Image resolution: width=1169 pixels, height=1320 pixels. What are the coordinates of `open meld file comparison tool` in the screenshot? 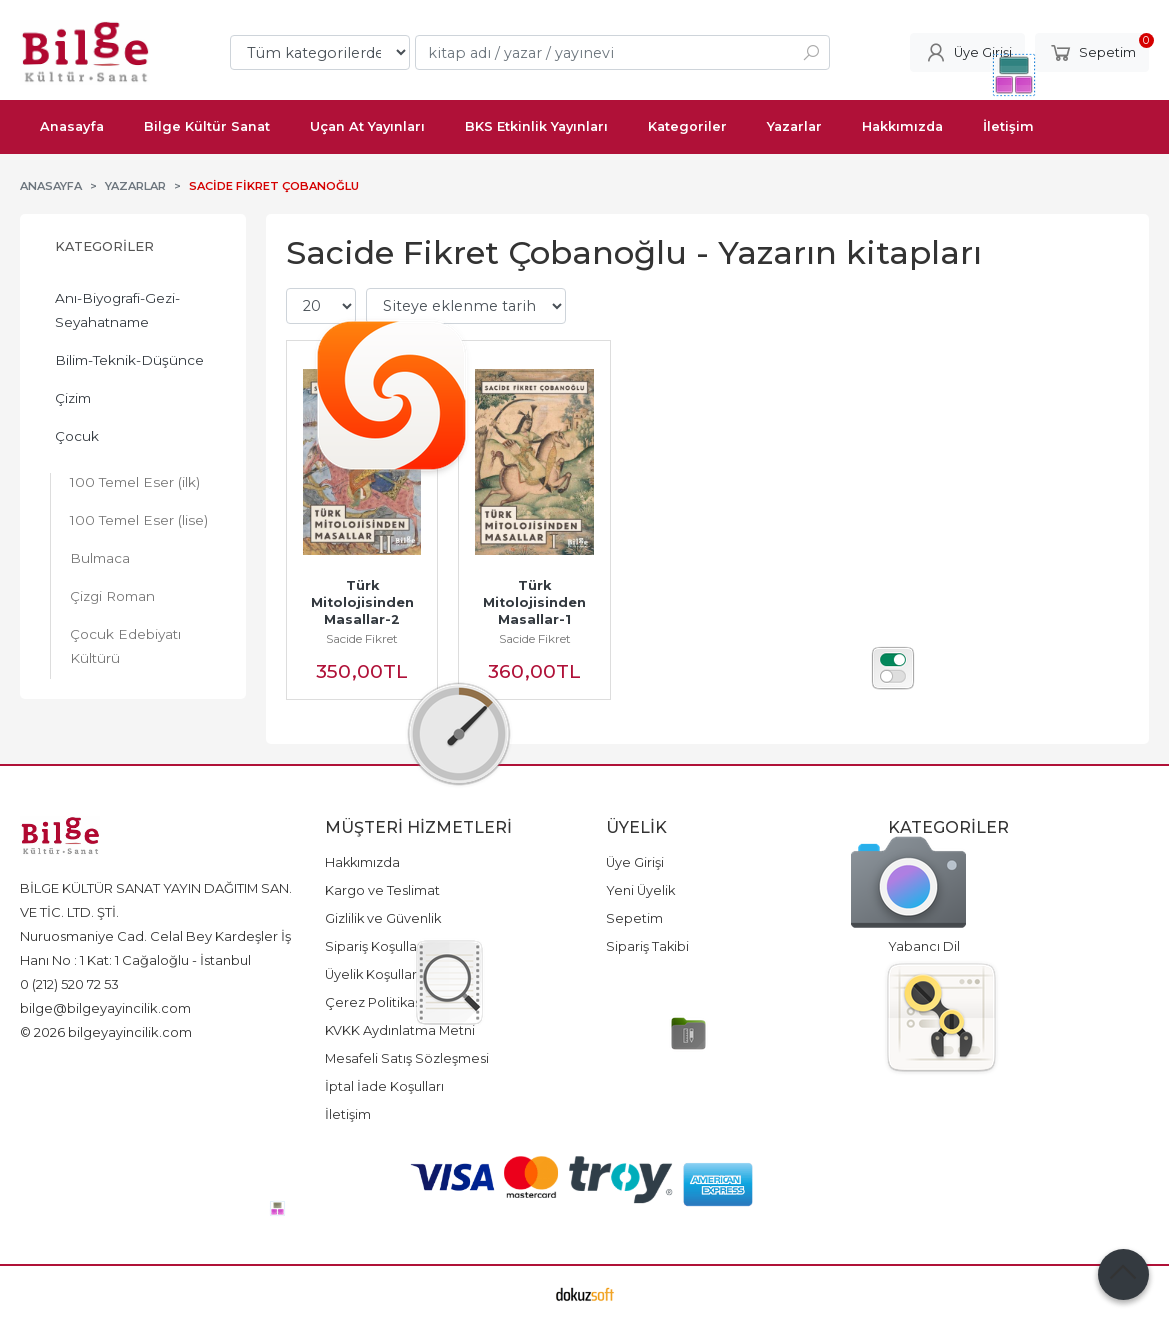 It's located at (391, 395).